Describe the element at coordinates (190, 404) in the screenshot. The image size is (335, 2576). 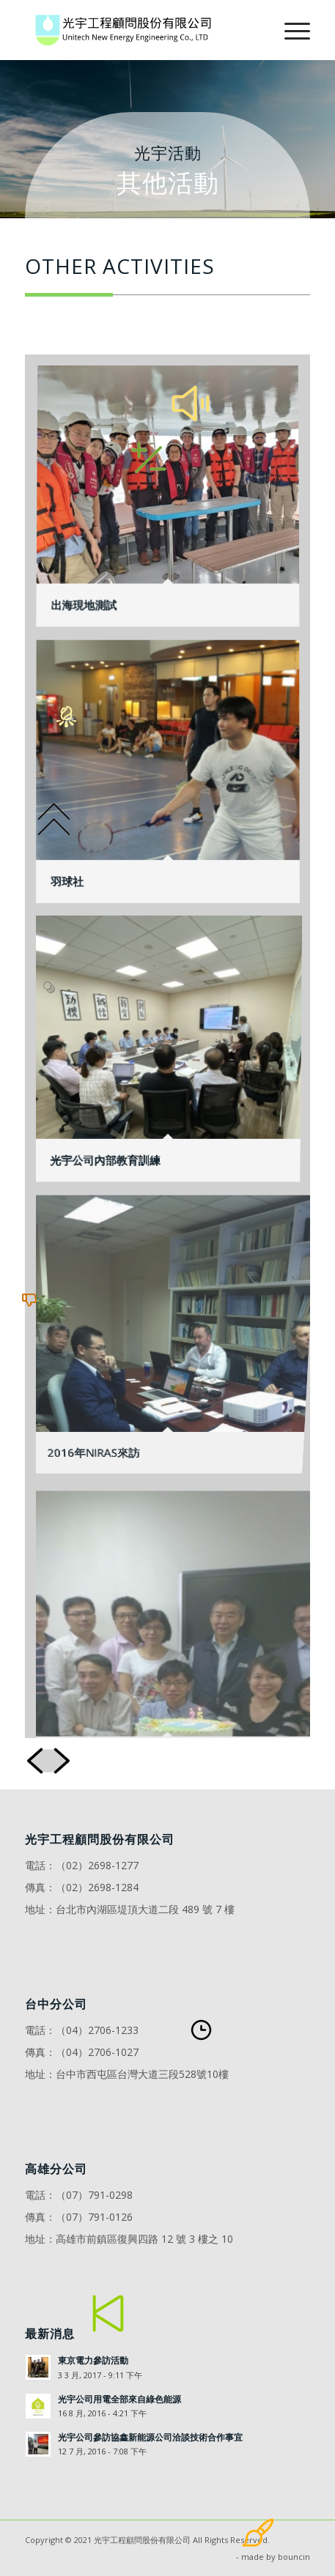
I see `volume set to high` at that location.